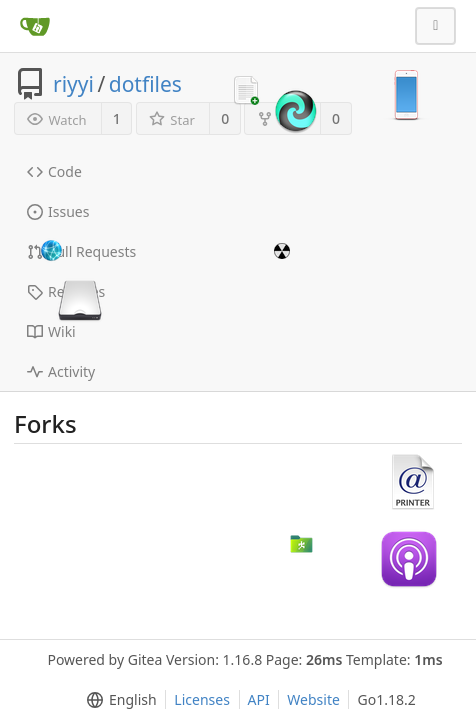  Describe the element at coordinates (406, 95) in the screenshot. I see `iPod Touch device connected` at that location.